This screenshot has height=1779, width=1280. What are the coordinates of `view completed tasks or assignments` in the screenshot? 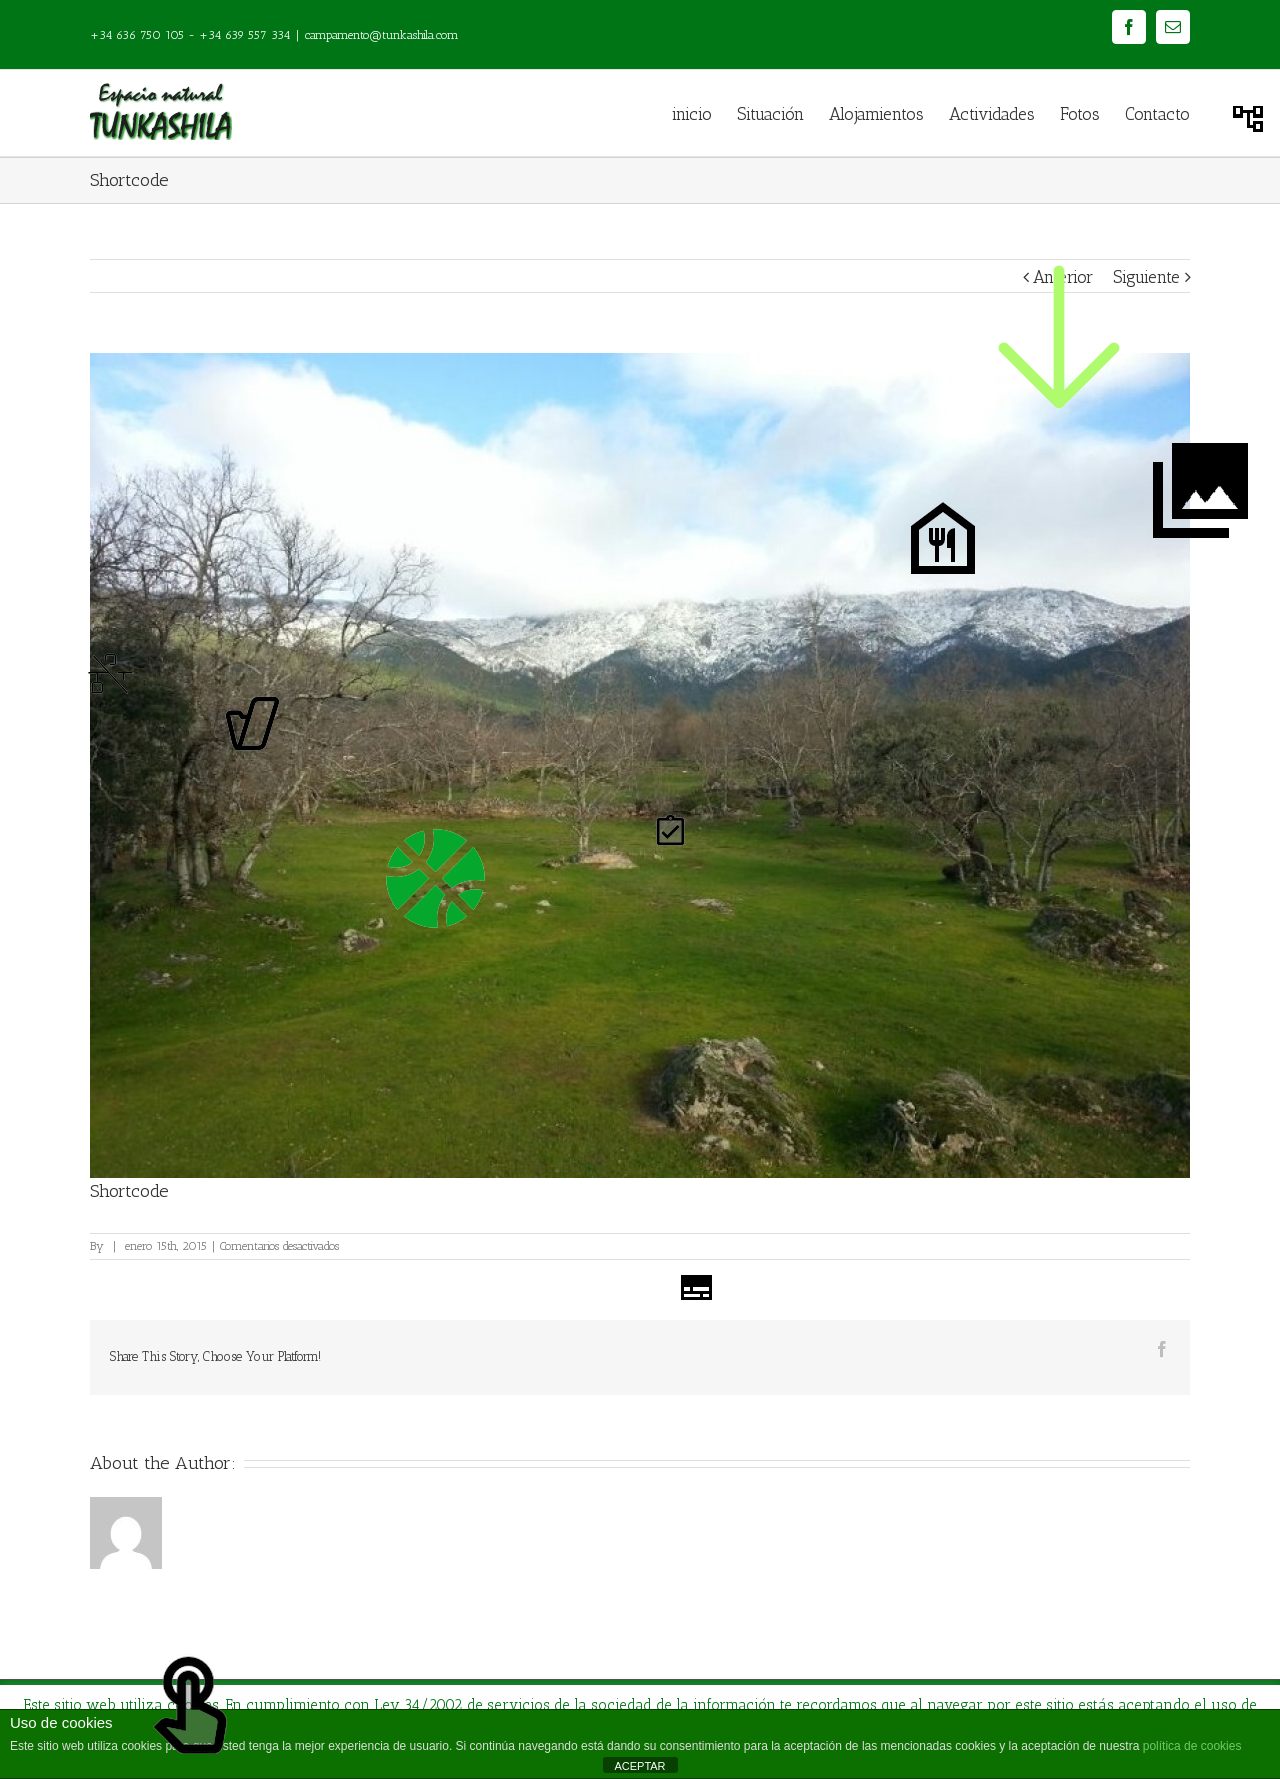 It's located at (670, 831).